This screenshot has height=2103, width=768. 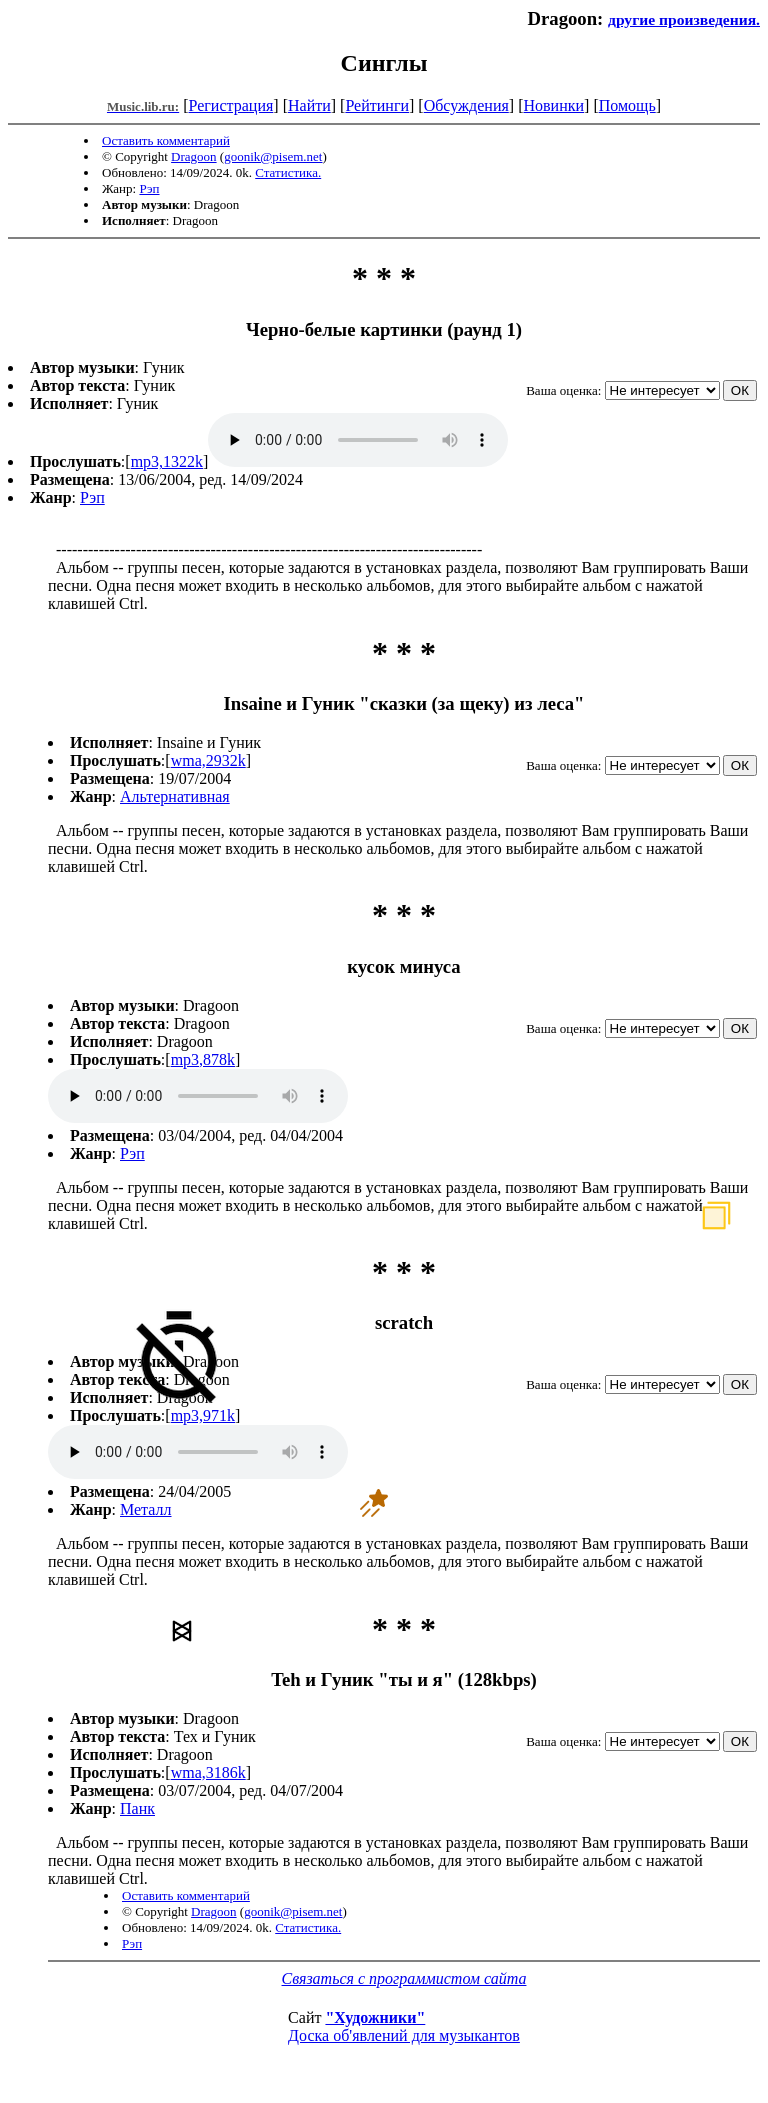 I want to click on backbone.js framework logo, so click(x=182, y=1631).